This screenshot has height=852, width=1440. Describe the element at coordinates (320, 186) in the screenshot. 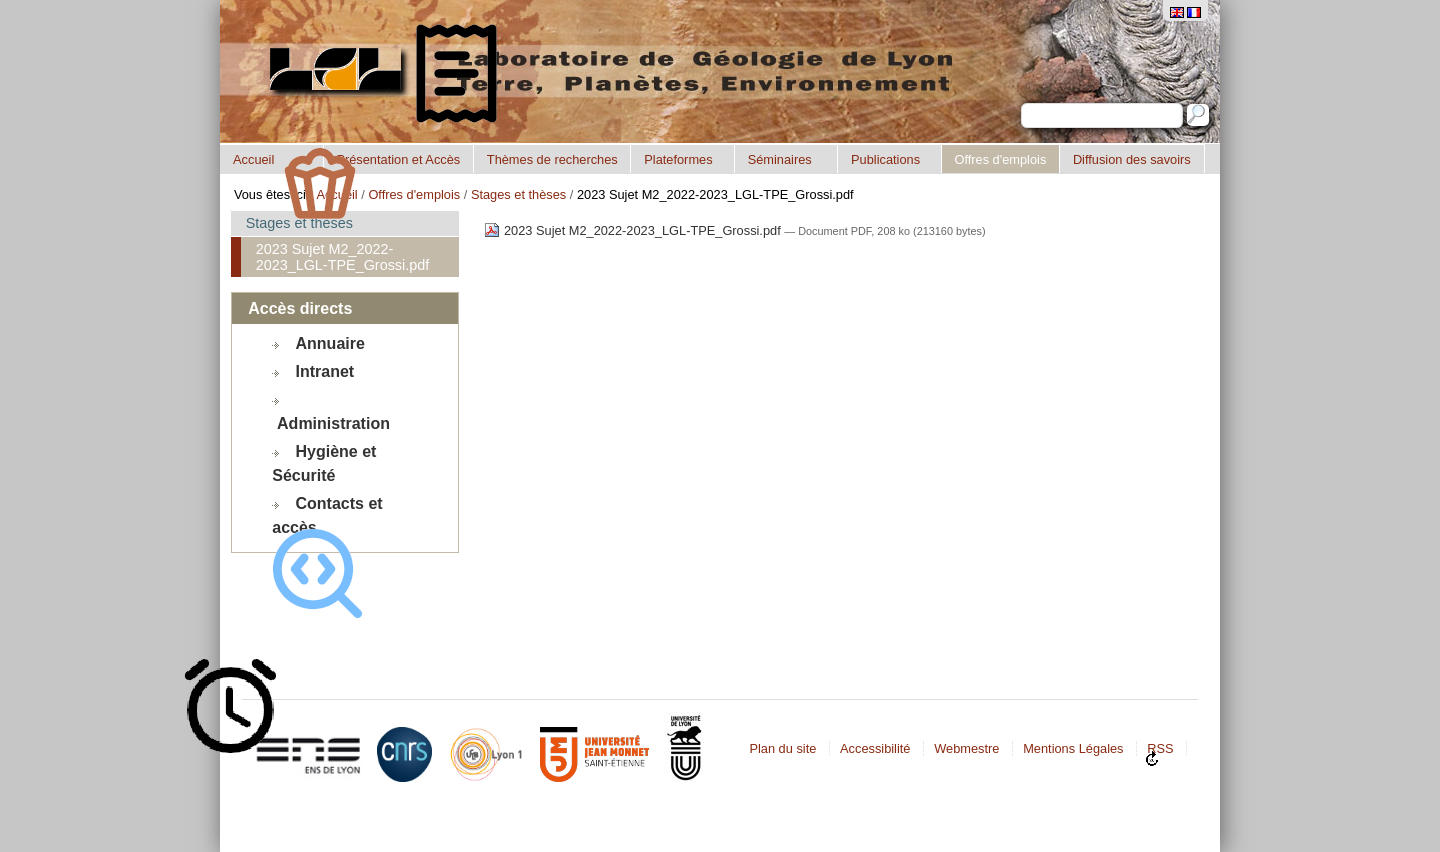

I see `access movies or entertainment section` at that location.